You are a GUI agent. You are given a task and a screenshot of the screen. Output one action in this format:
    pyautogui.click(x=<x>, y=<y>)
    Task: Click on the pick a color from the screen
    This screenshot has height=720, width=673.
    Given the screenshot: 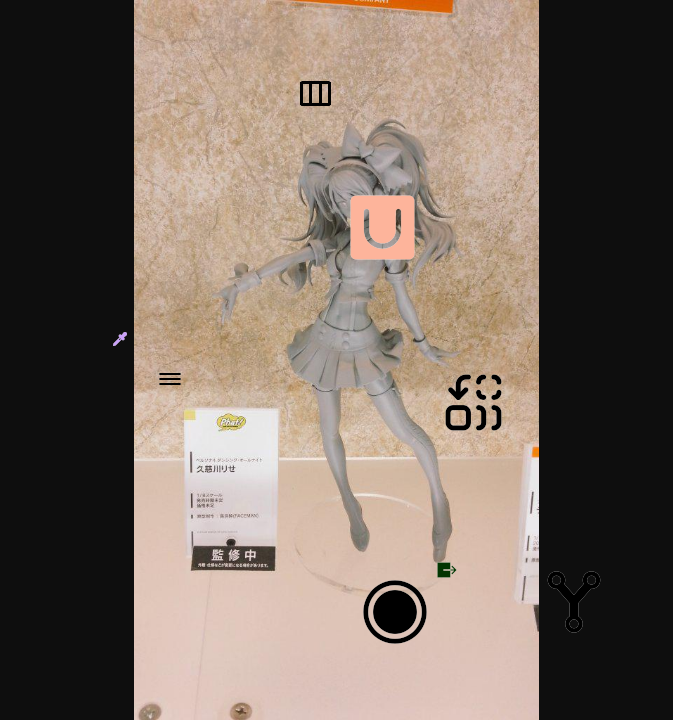 What is the action you would take?
    pyautogui.click(x=120, y=339)
    